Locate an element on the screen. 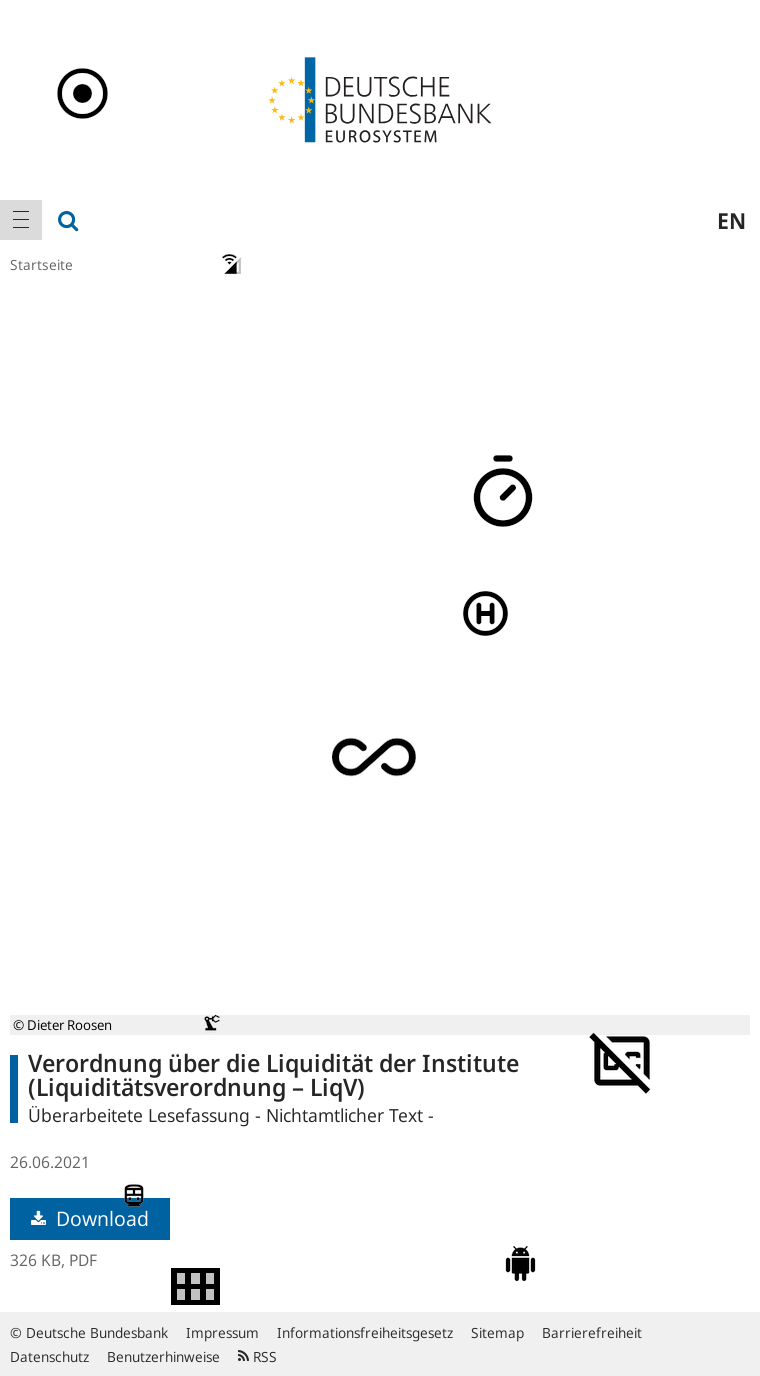 This screenshot has height=1376, width=760. get subway or metro directions is located at coordinates (134, 1196).